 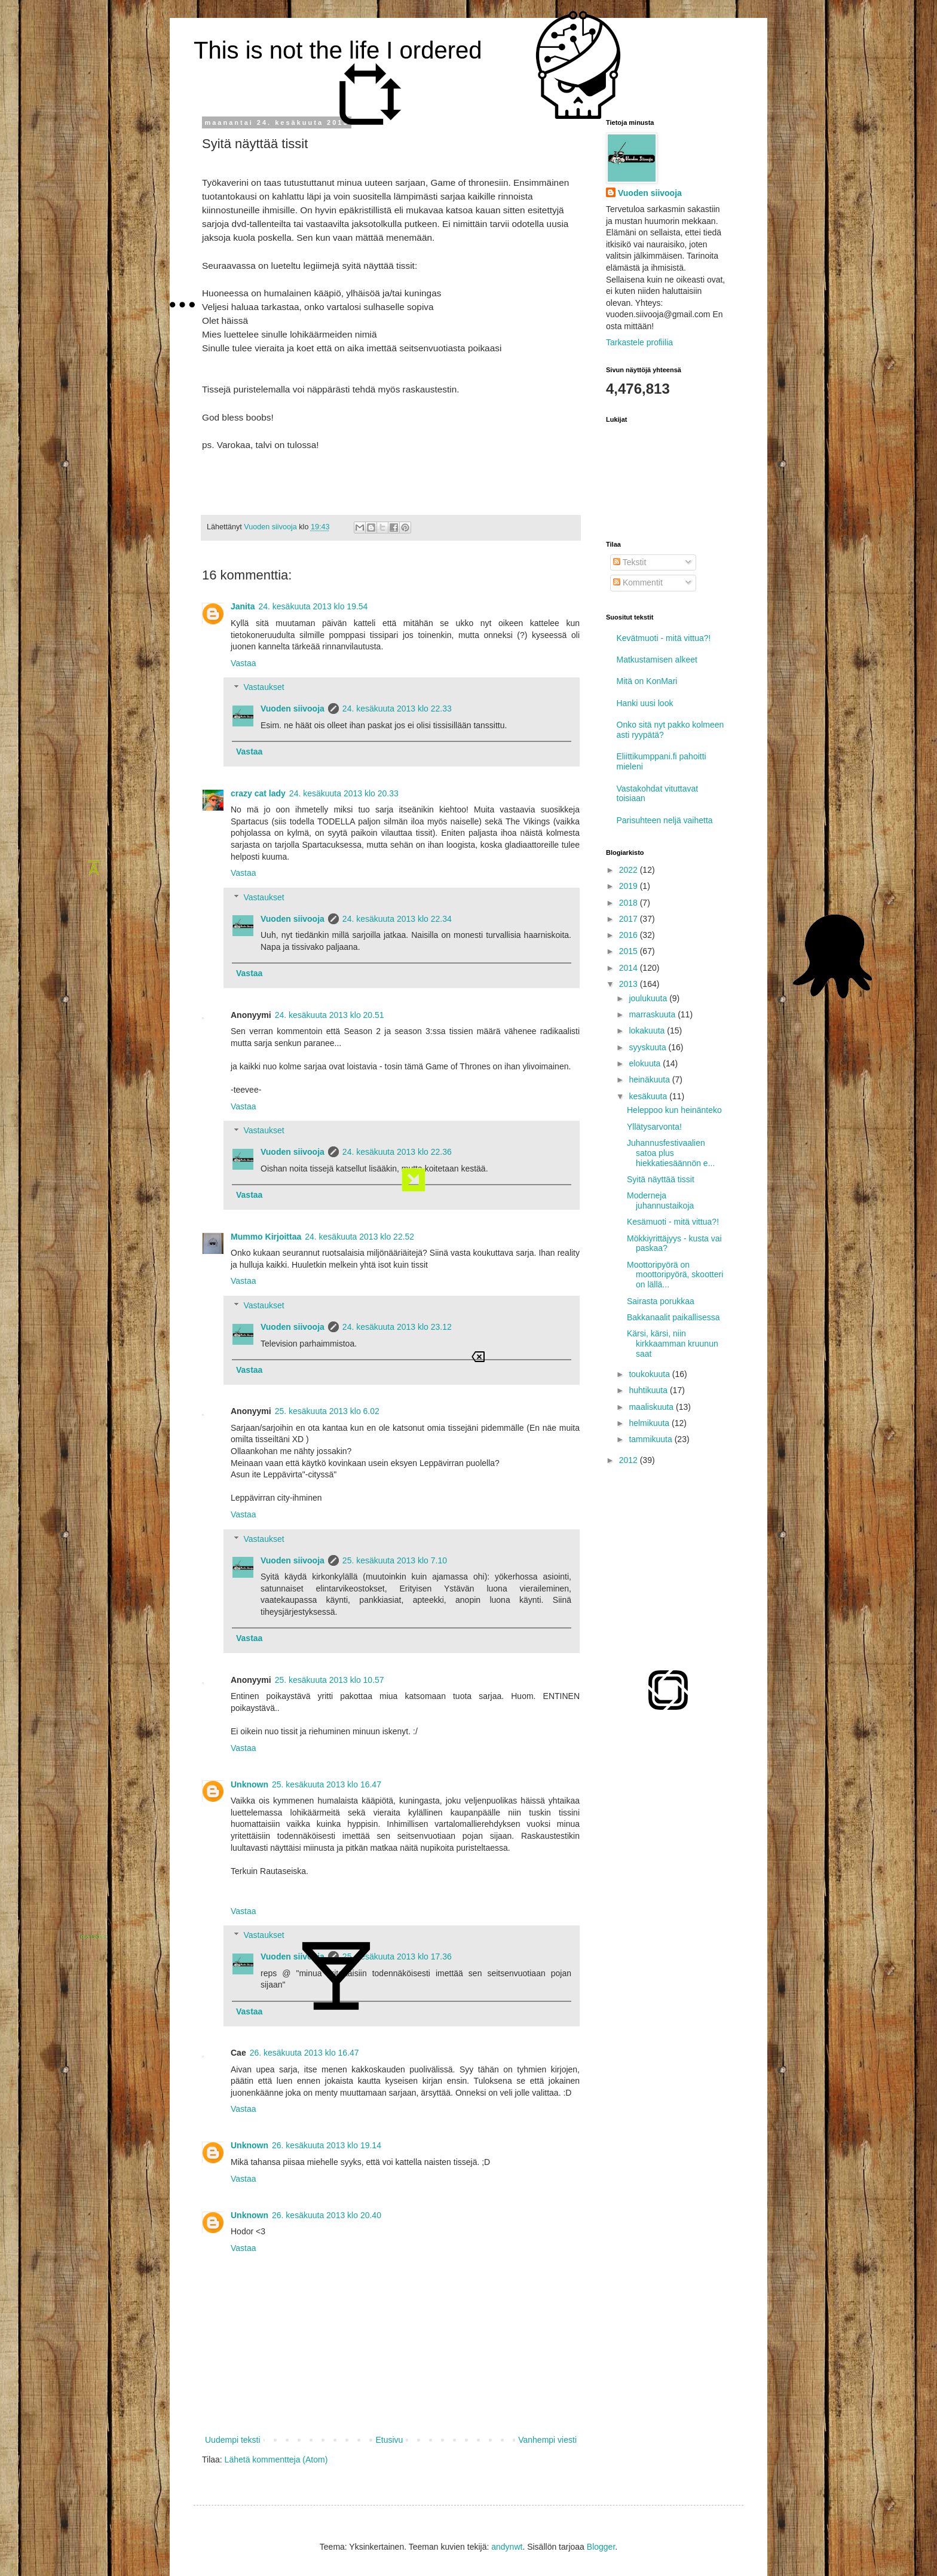 I want to click on apply overline formatting to selected text, so click(x=94, y=867).